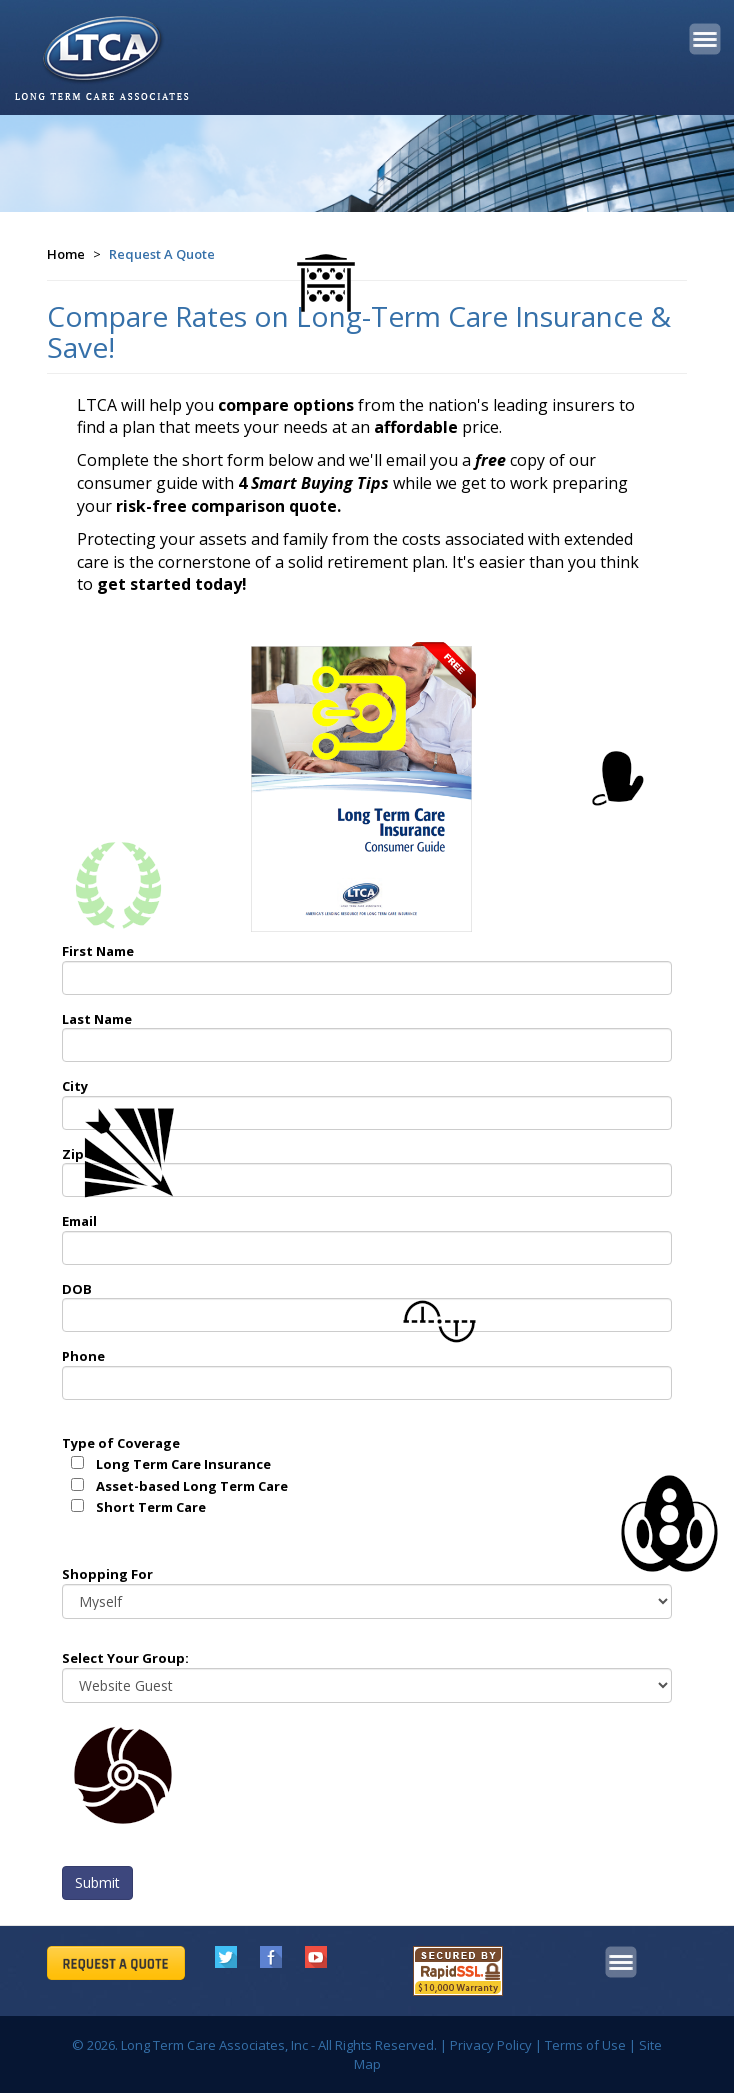 The height and width of the screenshot is (2093, 734). Describe the element at coordinates (669, 1523) in the screenshot. I see `decorative game badge or achievement emblem` at that location.